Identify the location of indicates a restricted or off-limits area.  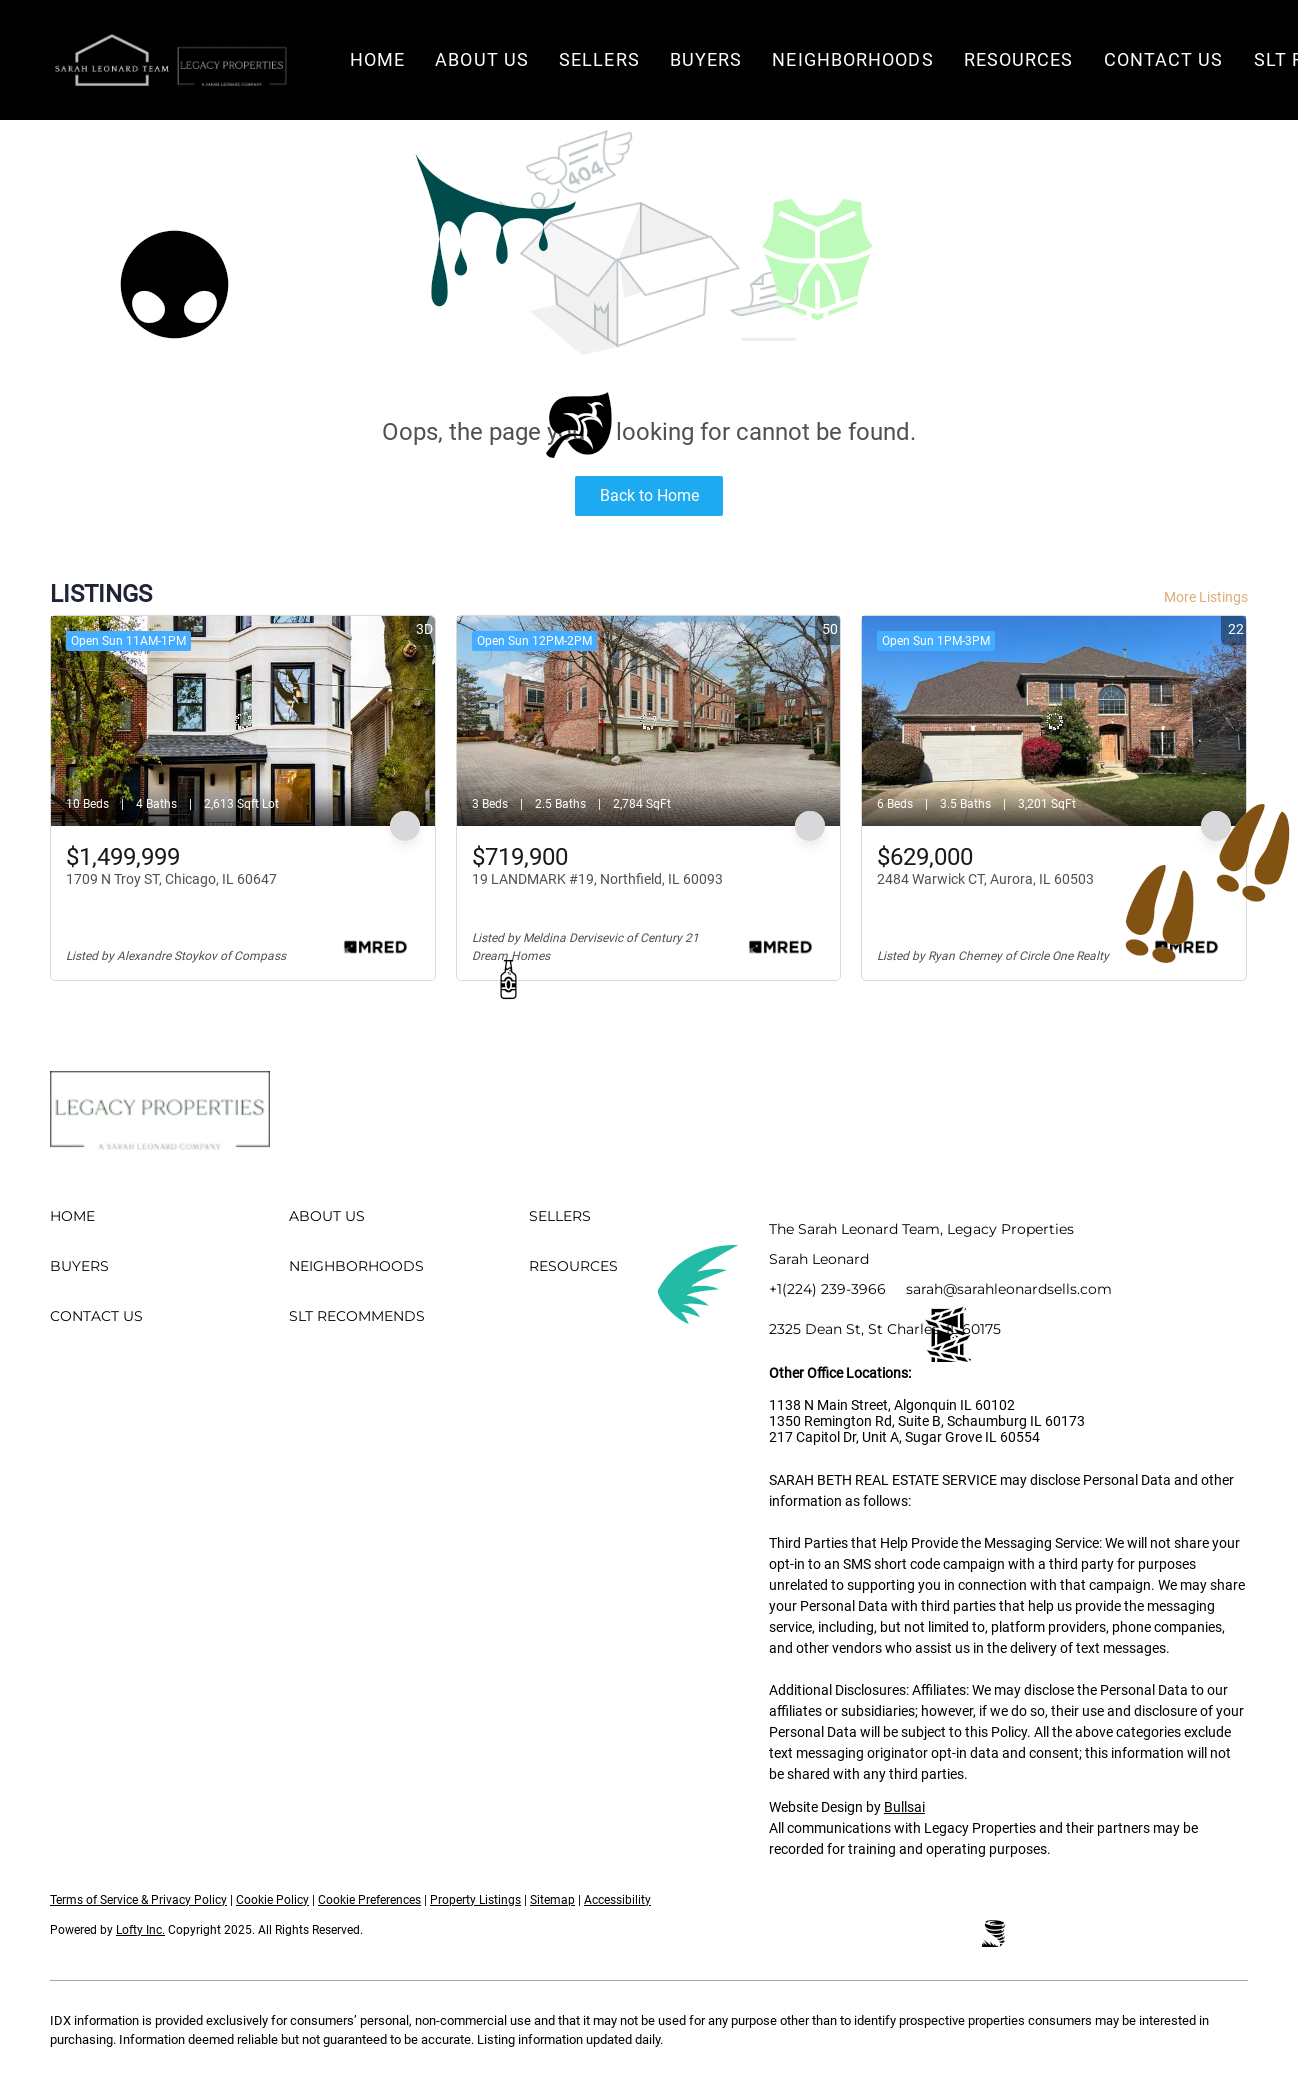
(947, 1334).